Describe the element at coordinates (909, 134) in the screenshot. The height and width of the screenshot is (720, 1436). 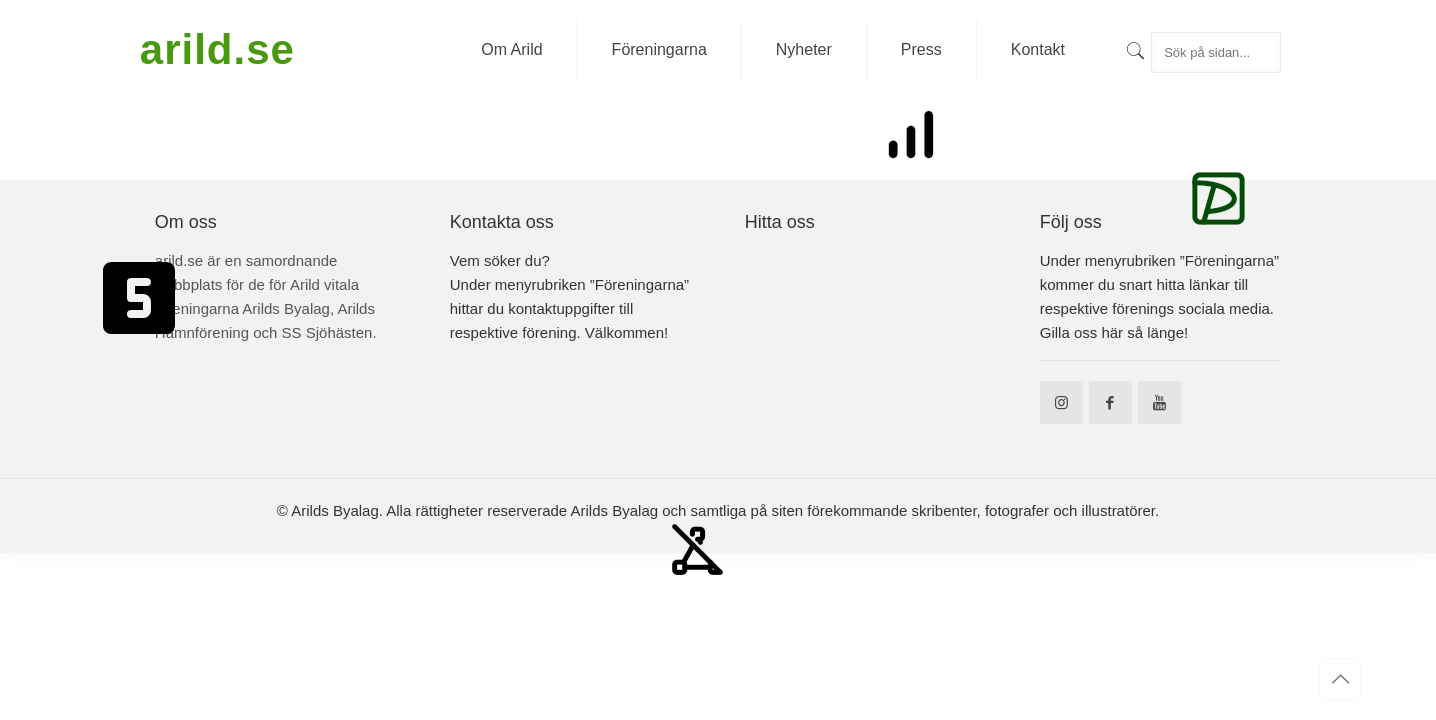
I see `indicates cellular network signal strength` at that location.